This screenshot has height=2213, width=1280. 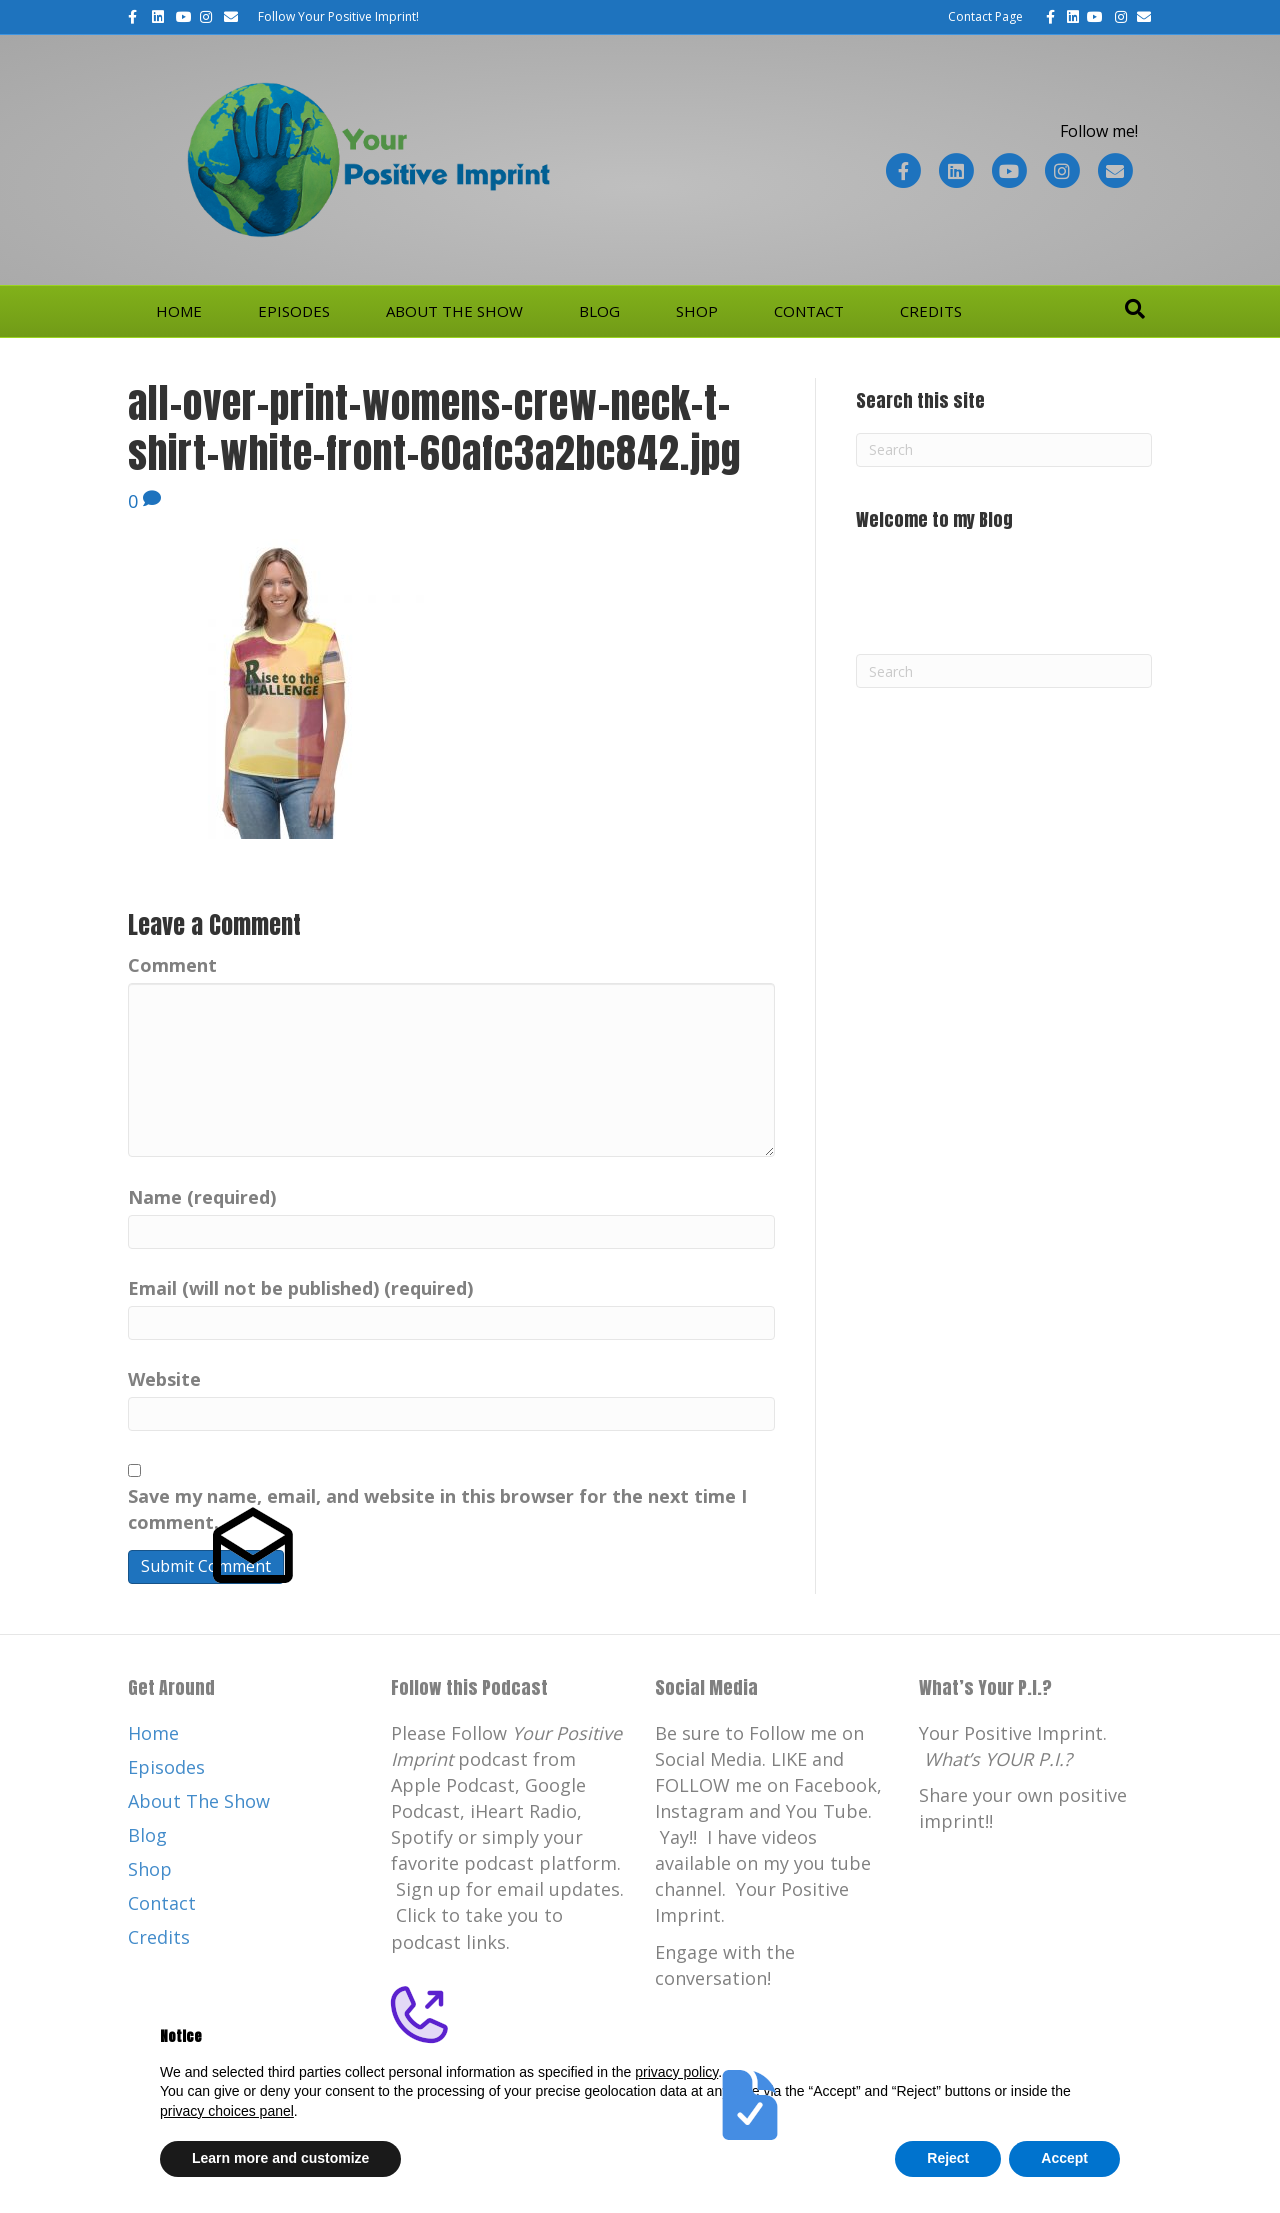 What do you see at coordinates (253, 1551) in the screenshot?
I see `view draft messages` at bounding box center [253, 1551].